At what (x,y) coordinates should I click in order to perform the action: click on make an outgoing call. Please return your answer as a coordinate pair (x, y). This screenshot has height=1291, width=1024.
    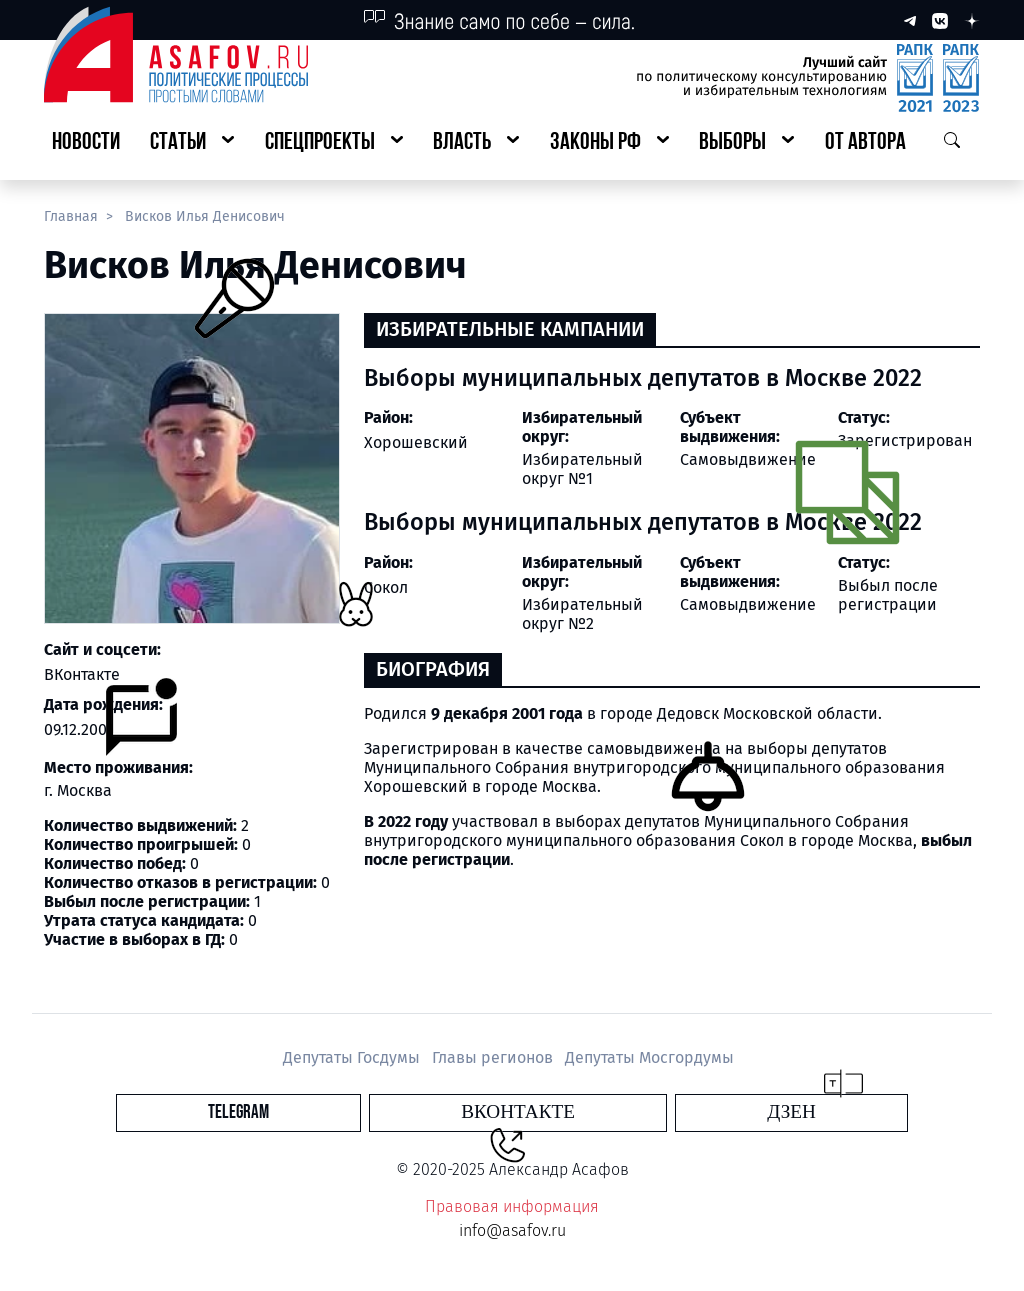
    Looking at the image, I should click on (508, 1144).